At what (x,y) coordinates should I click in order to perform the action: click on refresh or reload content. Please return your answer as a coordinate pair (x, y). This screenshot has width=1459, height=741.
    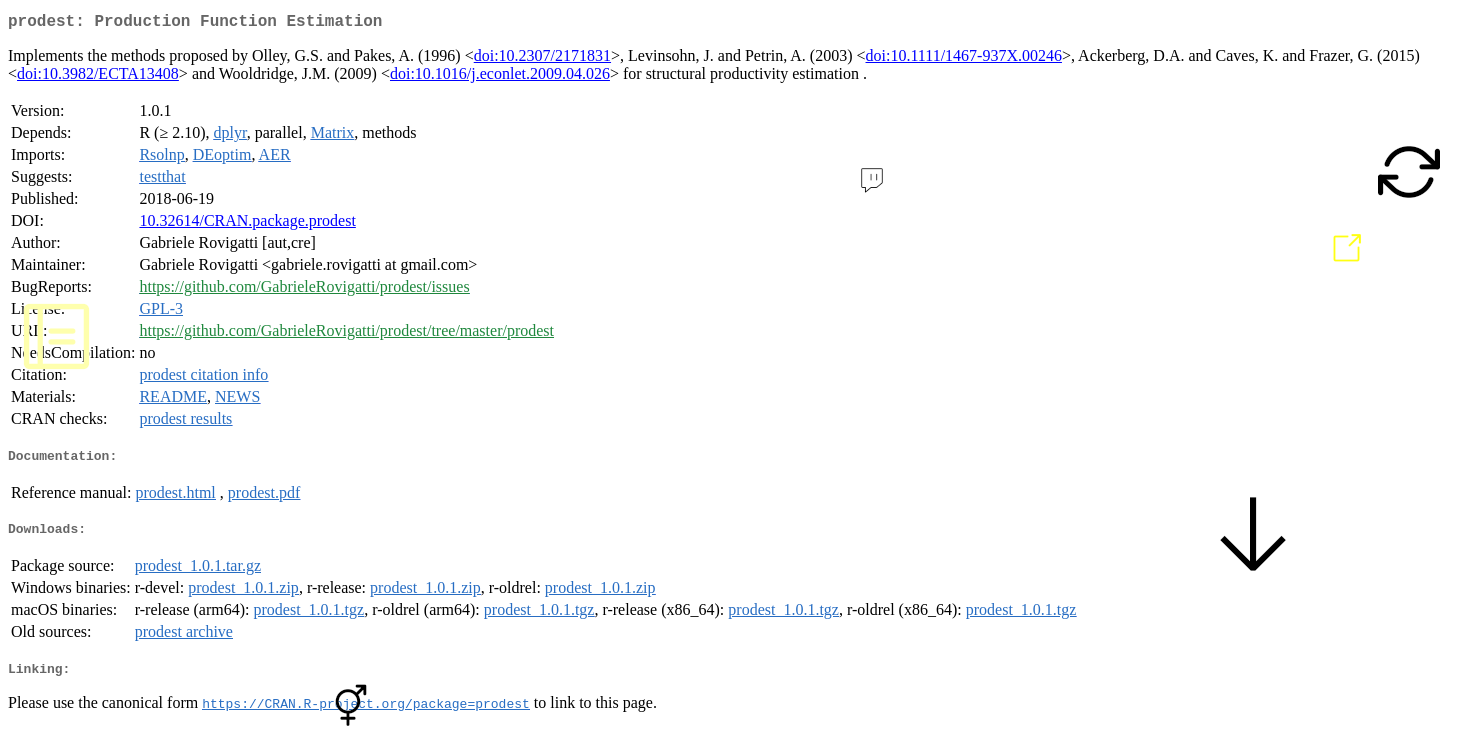
    Looking at the image, I should click on (1409, 172).